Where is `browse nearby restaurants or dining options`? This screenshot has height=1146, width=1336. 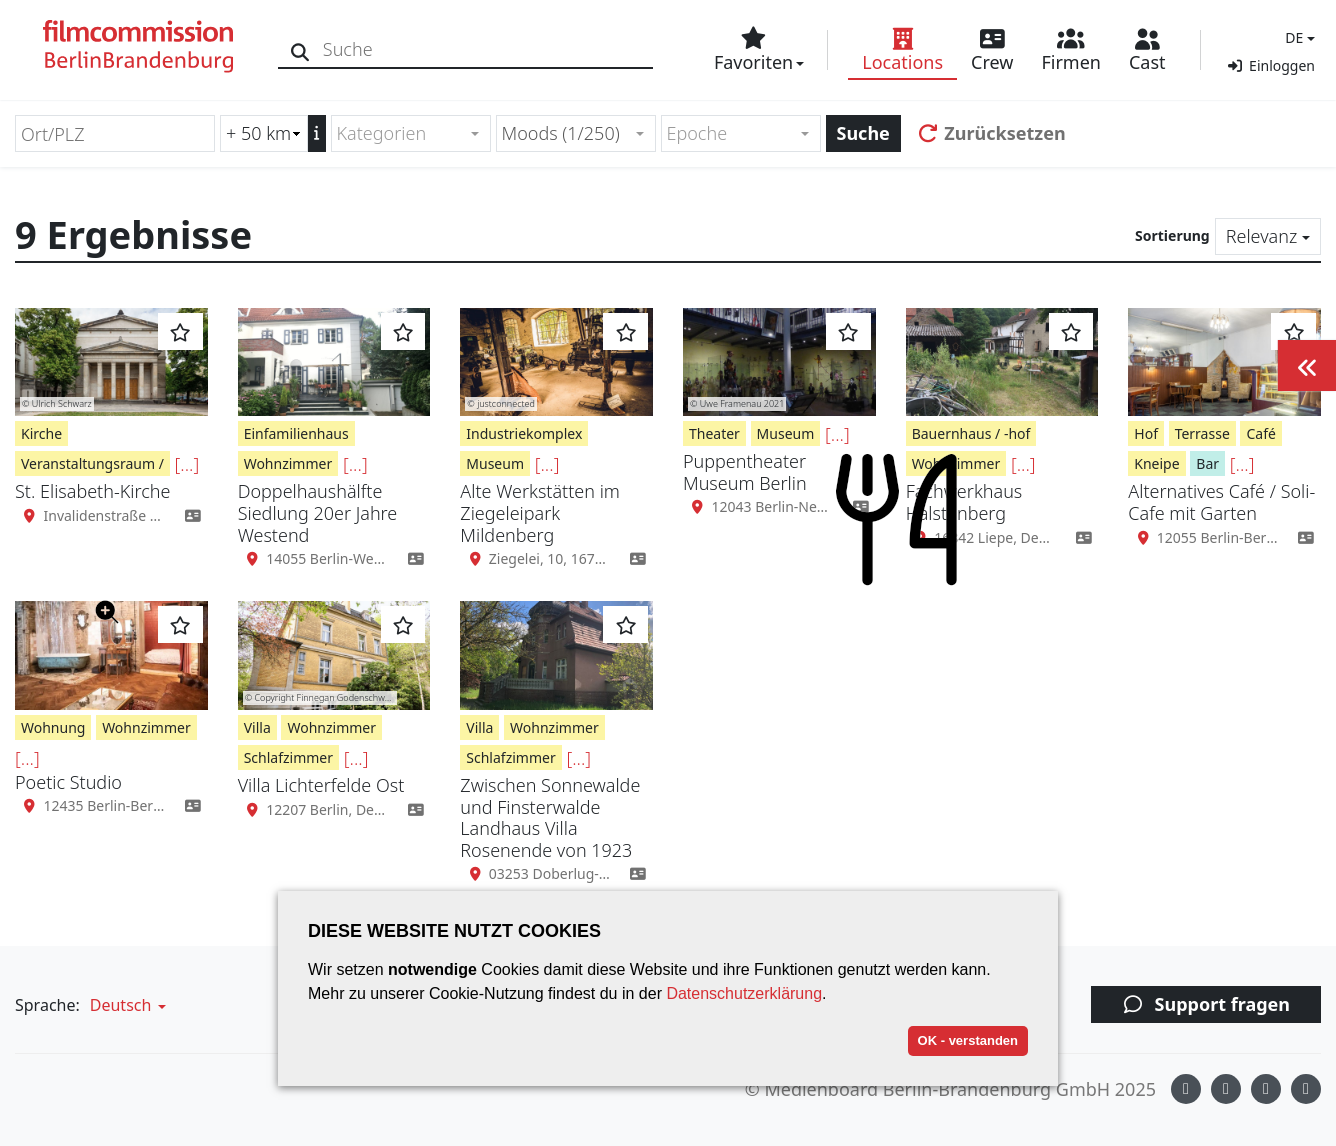
browse nearby restaurants or dining options is located at coordinates (899, 517).